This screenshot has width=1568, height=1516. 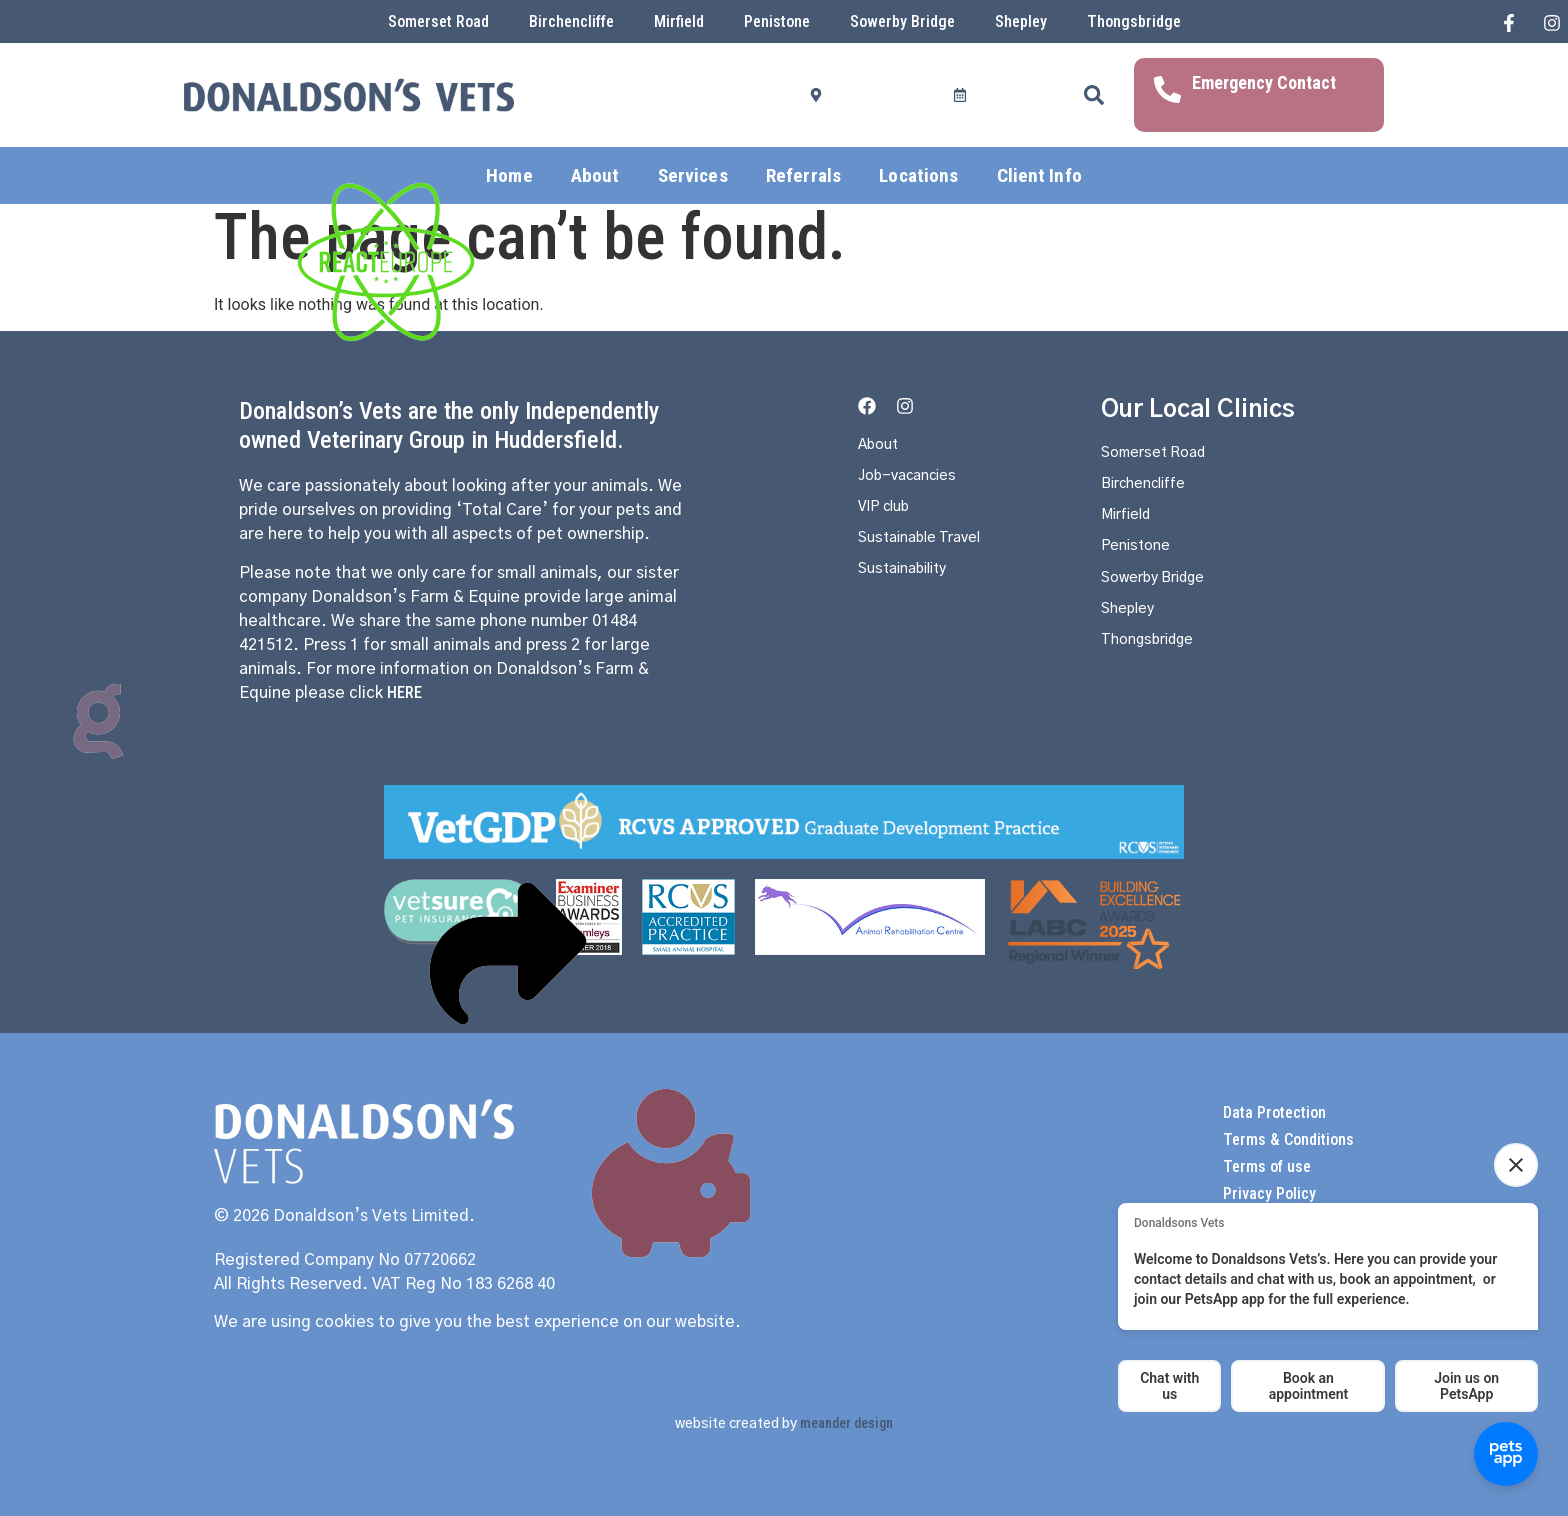 What do you see at coordinates (386, 262) in the screenshot?
I see `react europe conference logo` at bounding box center [386, 262].